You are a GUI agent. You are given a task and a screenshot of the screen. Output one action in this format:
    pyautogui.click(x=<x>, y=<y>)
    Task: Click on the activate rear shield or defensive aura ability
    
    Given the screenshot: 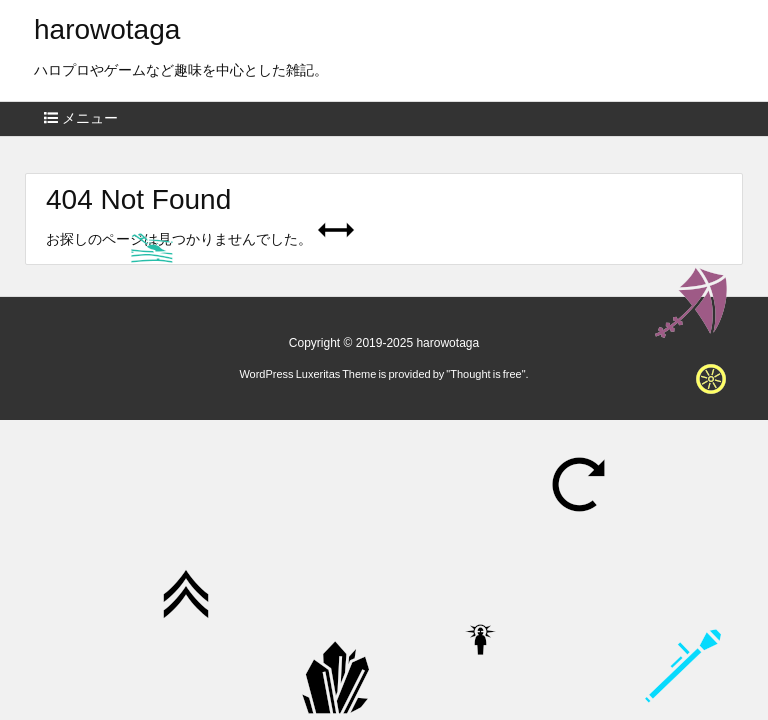 What is the action you would take?
    pyautogui.click(x=480, y=639)
    